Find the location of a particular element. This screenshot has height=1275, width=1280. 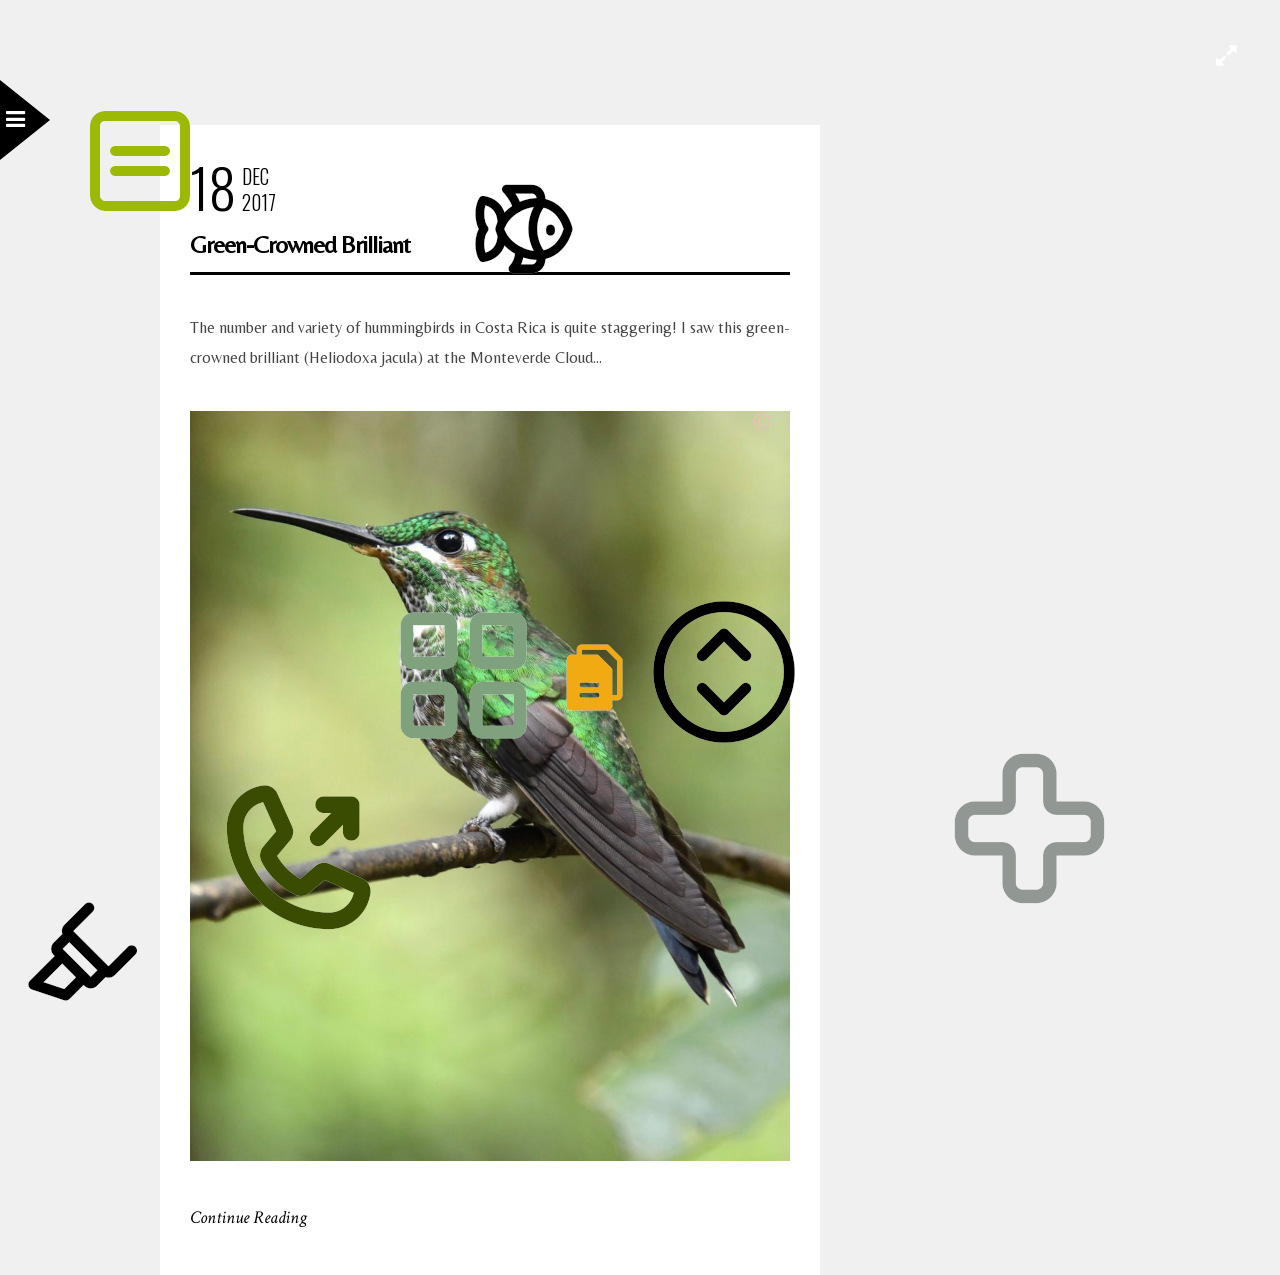

indicates equality or comparison function is located at coordinates (140, 161).